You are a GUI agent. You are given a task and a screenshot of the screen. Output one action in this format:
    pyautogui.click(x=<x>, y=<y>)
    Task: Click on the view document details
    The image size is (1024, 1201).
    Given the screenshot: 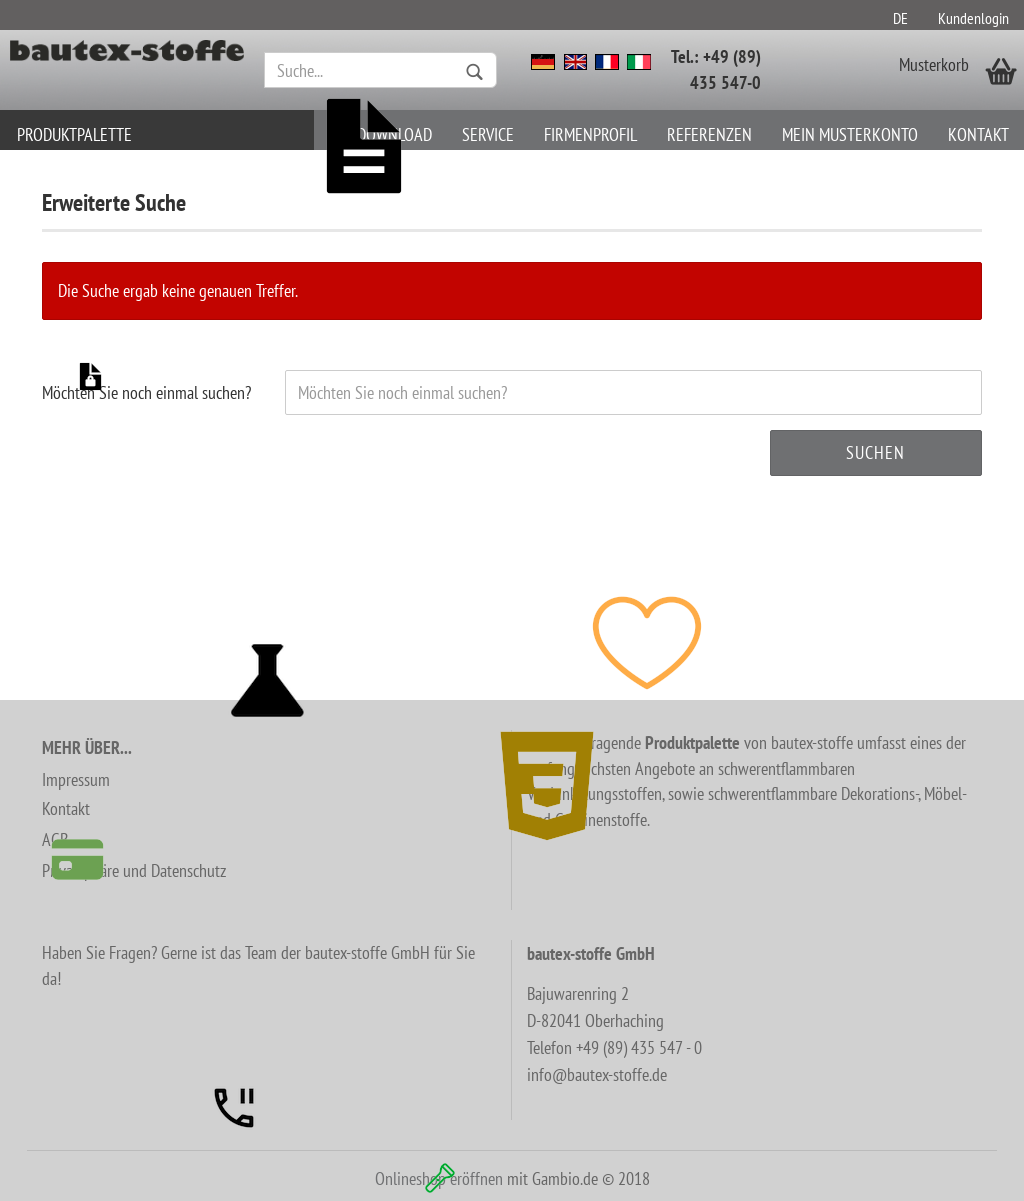 What is the action you would take?
    pyautogui.click(x=364, y=146)
    